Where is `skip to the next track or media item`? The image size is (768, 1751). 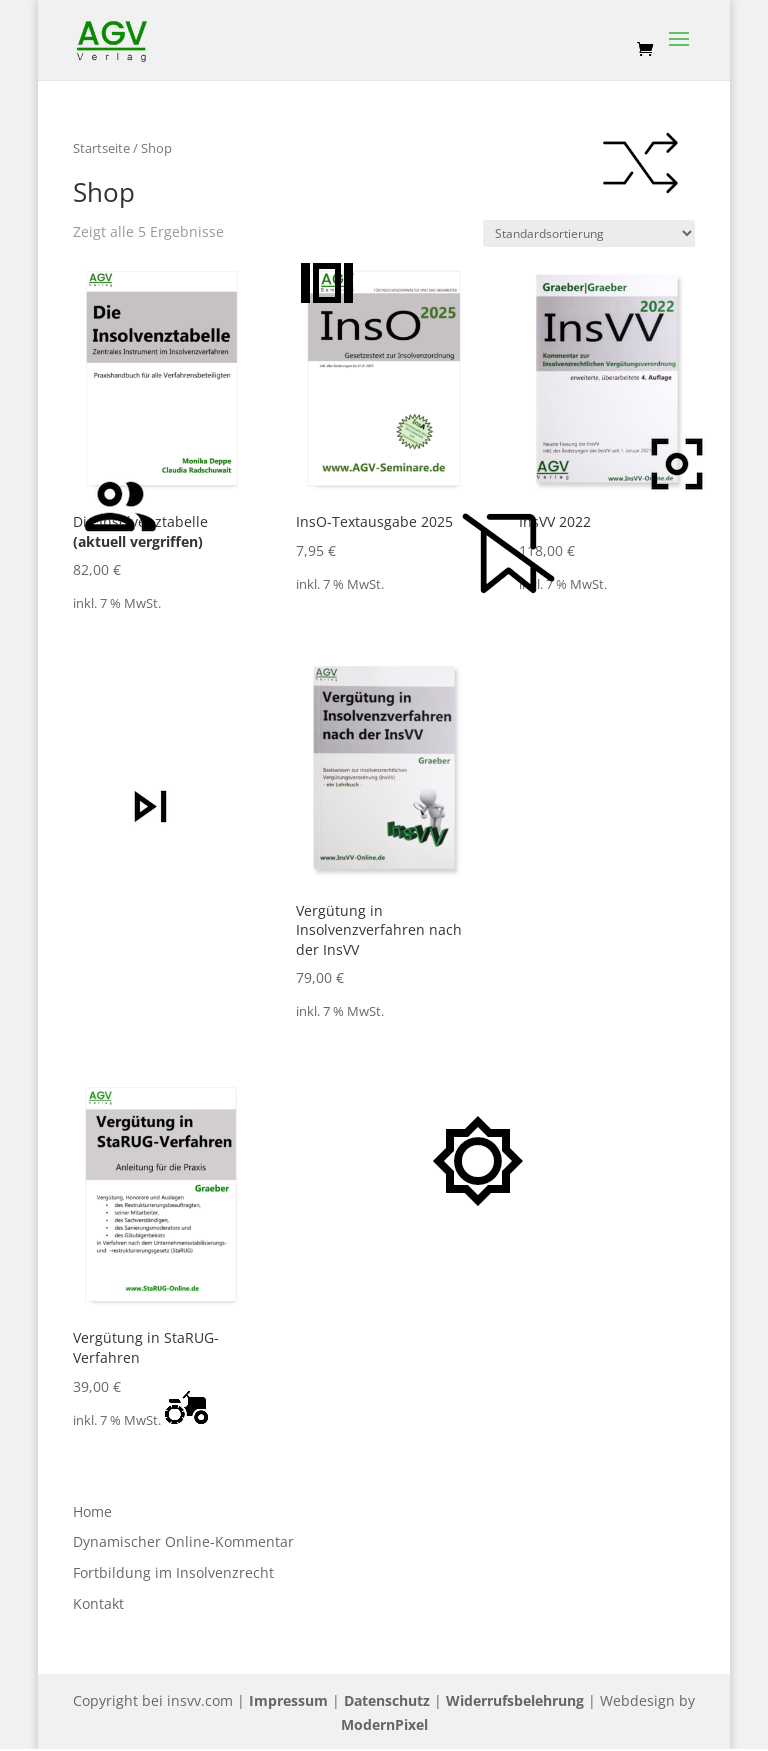
skip to the next track or media item is located at coordinates (150, 806).